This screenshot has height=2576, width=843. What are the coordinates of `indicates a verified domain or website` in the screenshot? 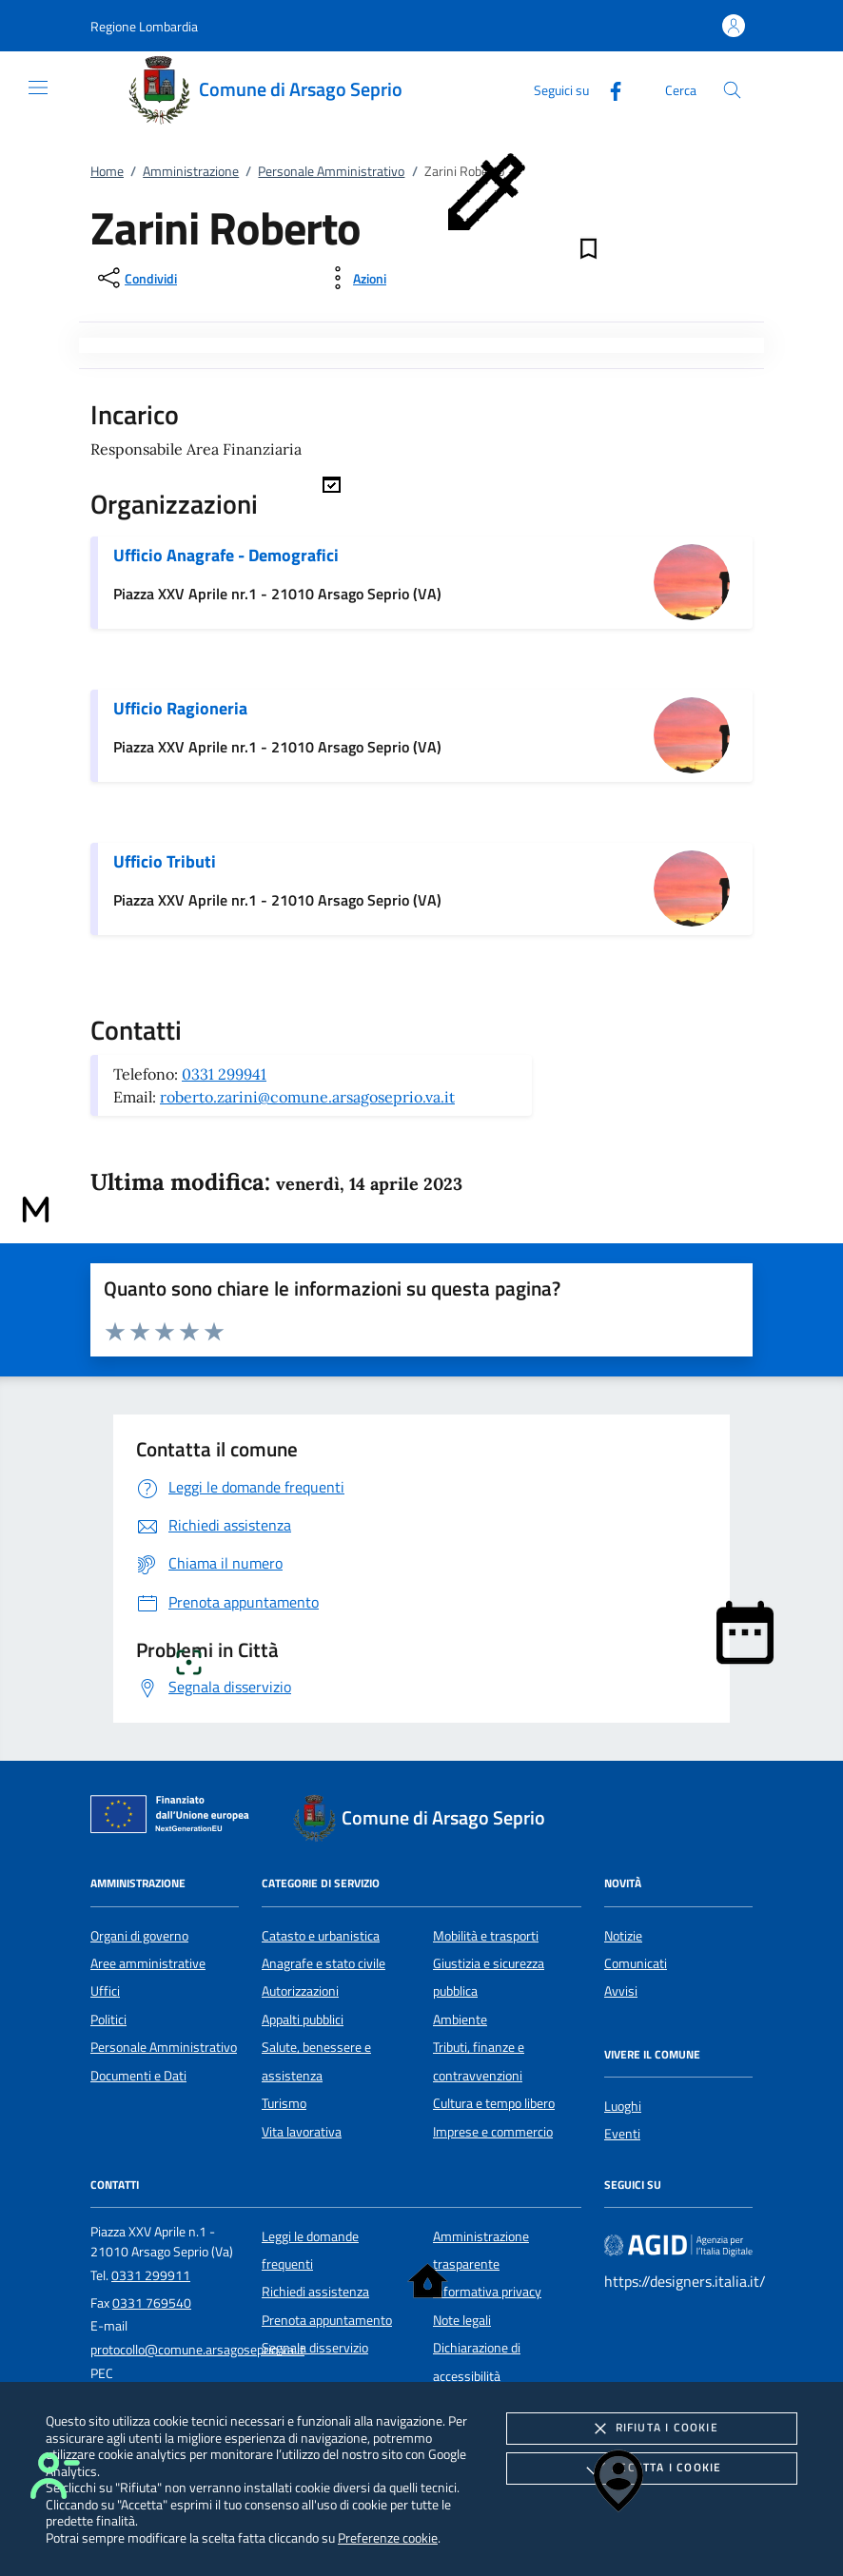 It's located at (331, 484).